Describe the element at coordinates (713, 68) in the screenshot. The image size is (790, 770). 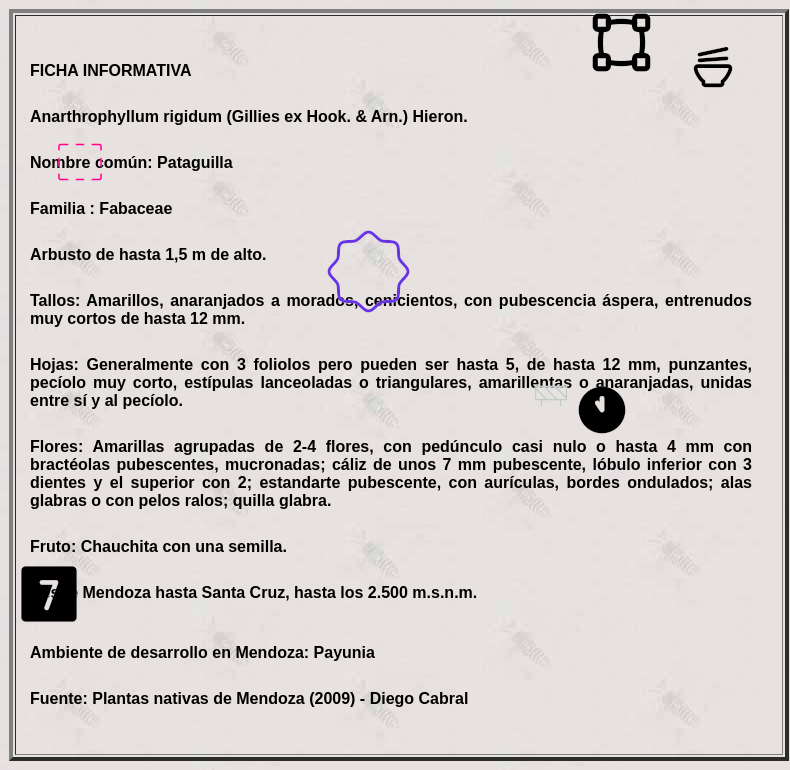
I see `browse asian cuisine restaurants` at that location.